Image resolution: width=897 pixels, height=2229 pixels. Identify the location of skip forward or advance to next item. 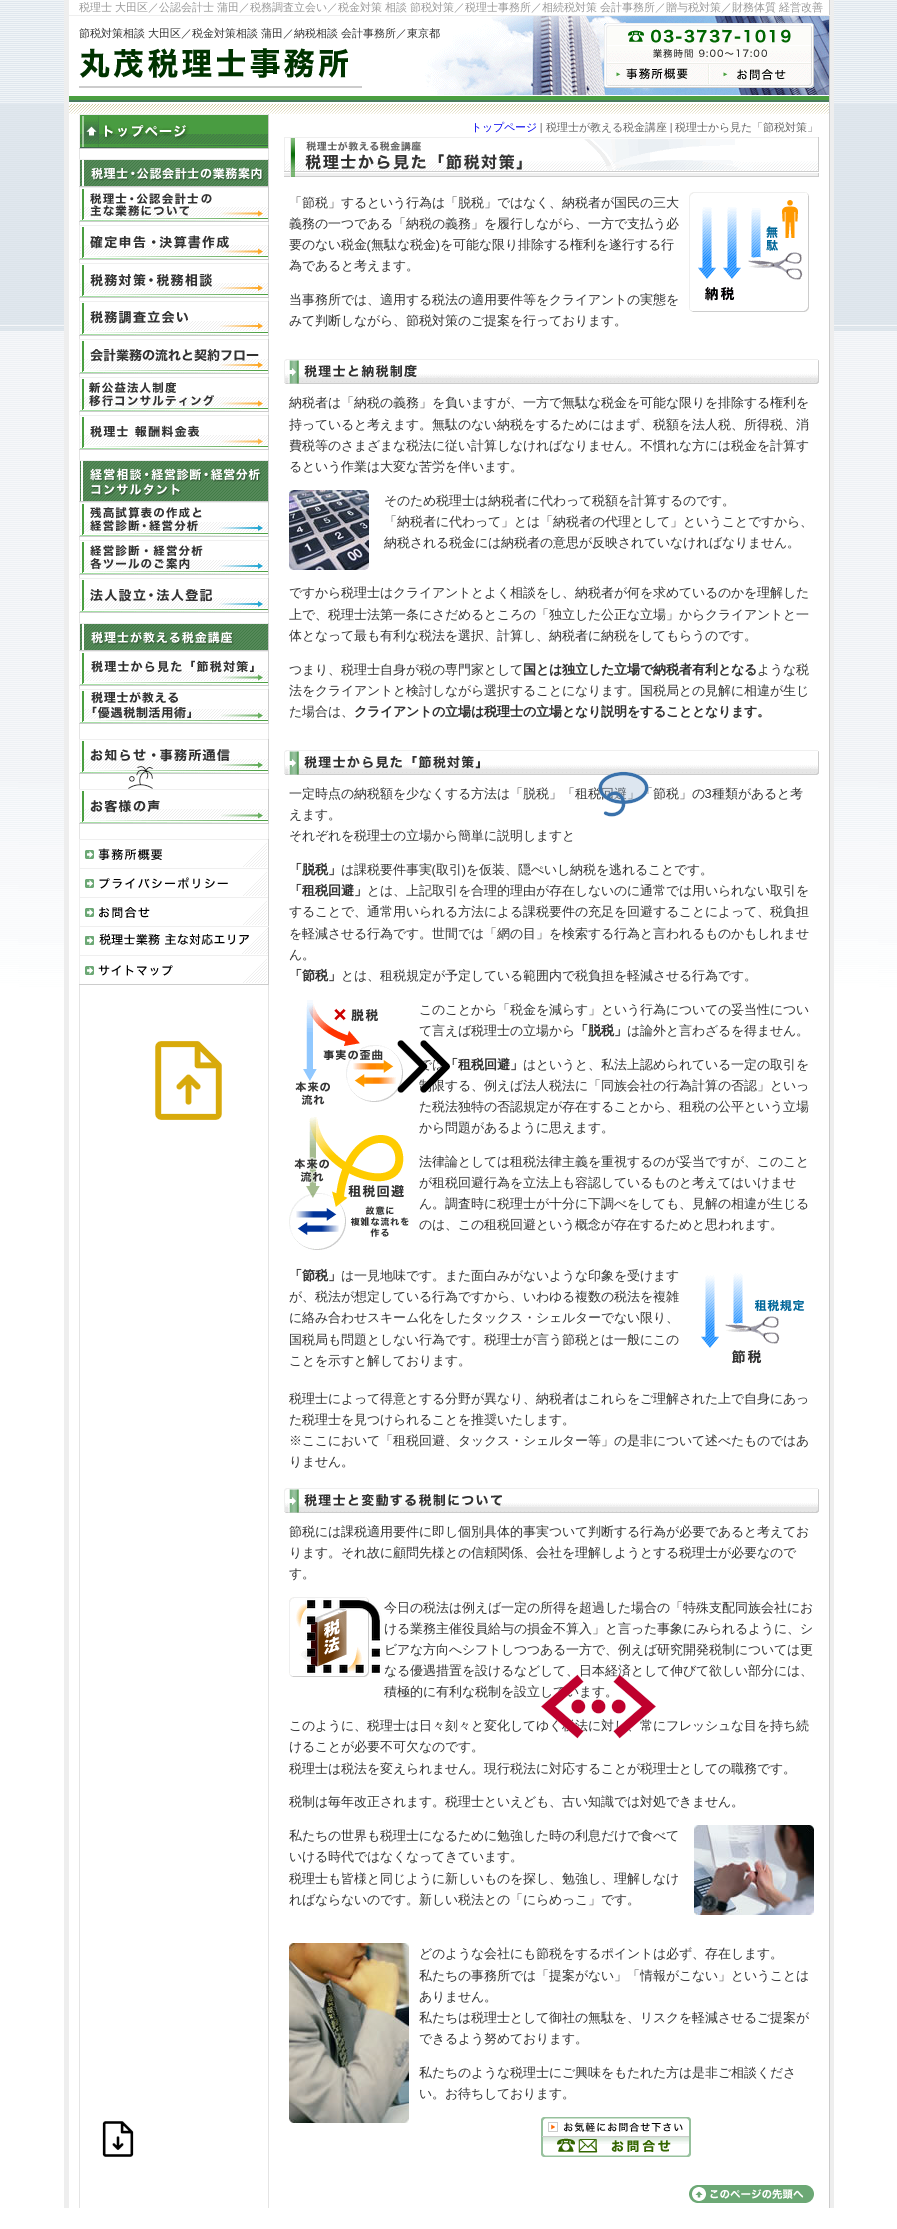
(421, 1066).